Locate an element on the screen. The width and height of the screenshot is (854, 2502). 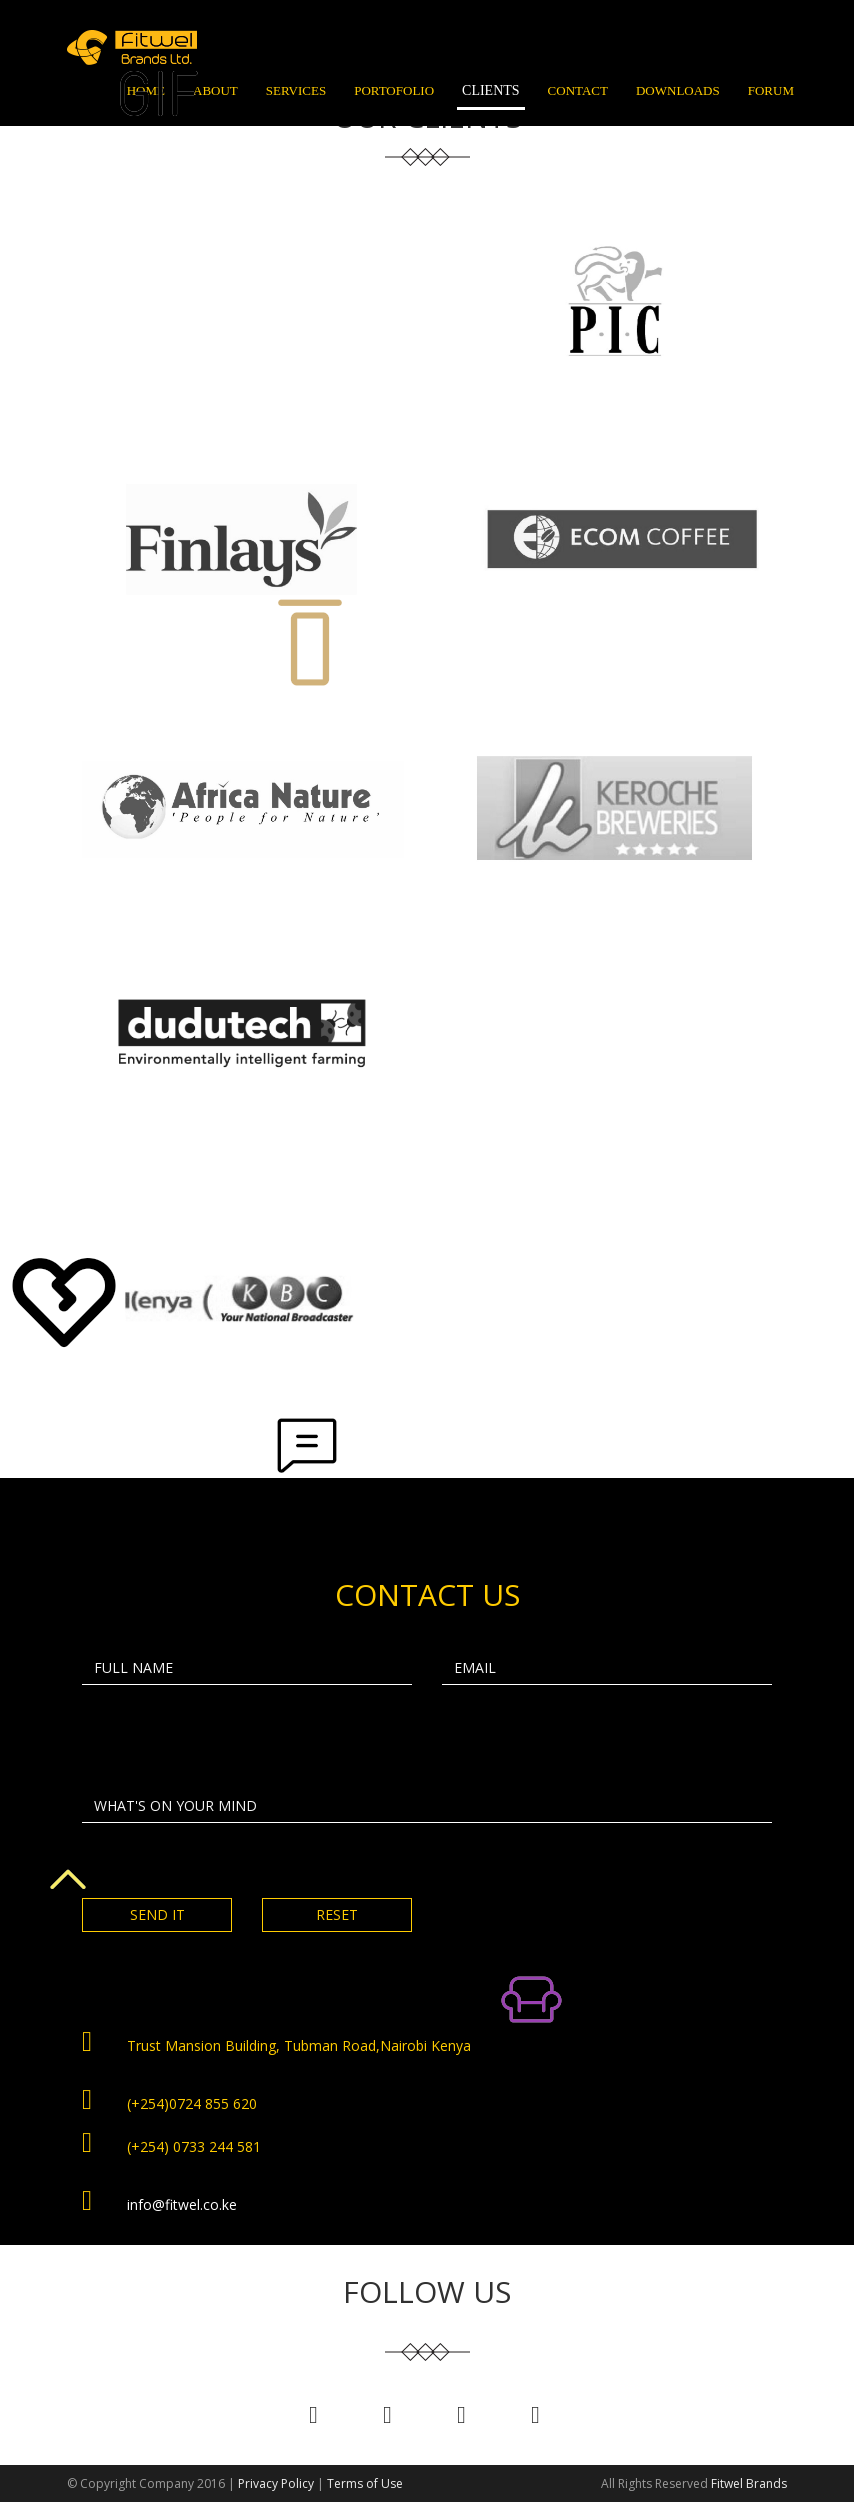
browse furniture or home decor items is located at coordinates (531, 2000).